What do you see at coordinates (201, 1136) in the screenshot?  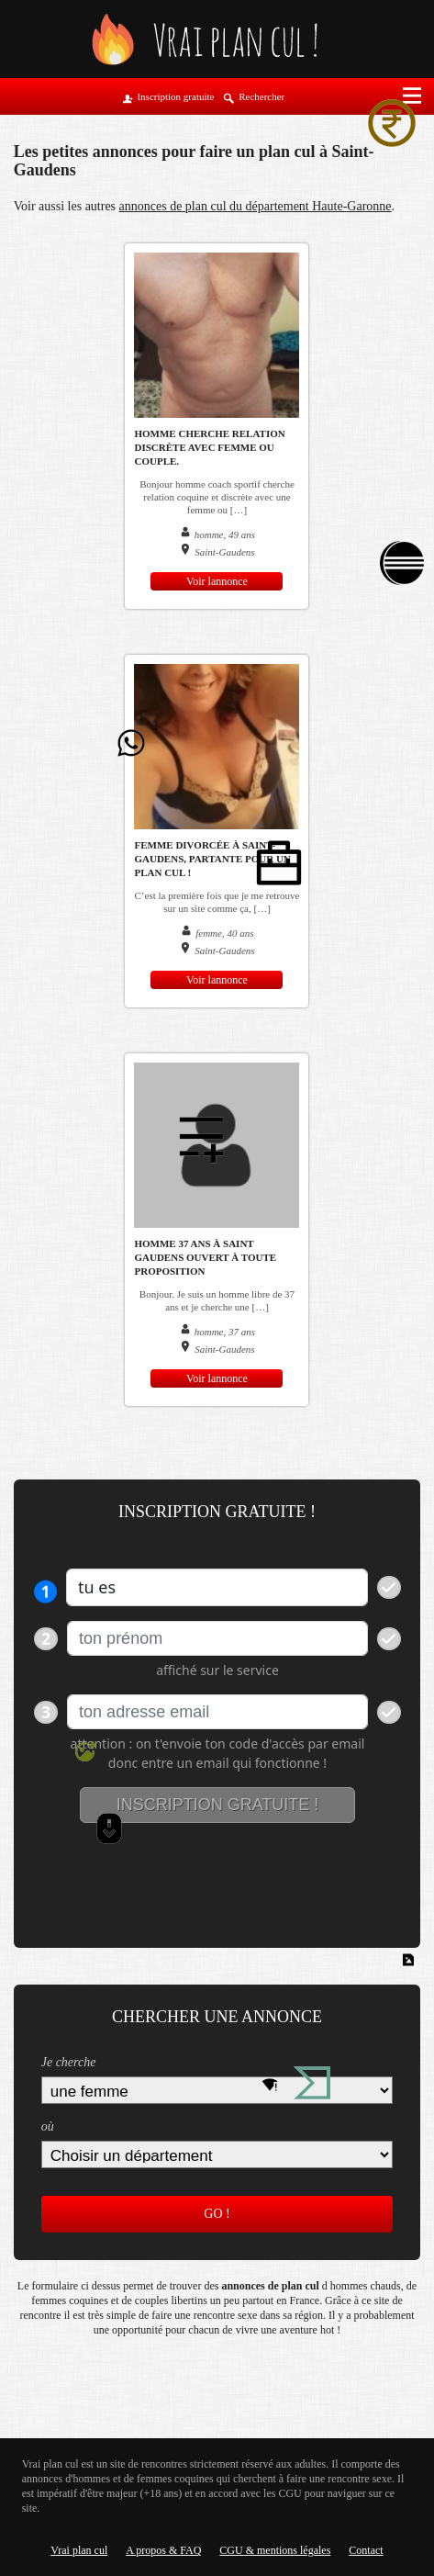 I see `add a new menu item` at bounding box center [201, 1136].